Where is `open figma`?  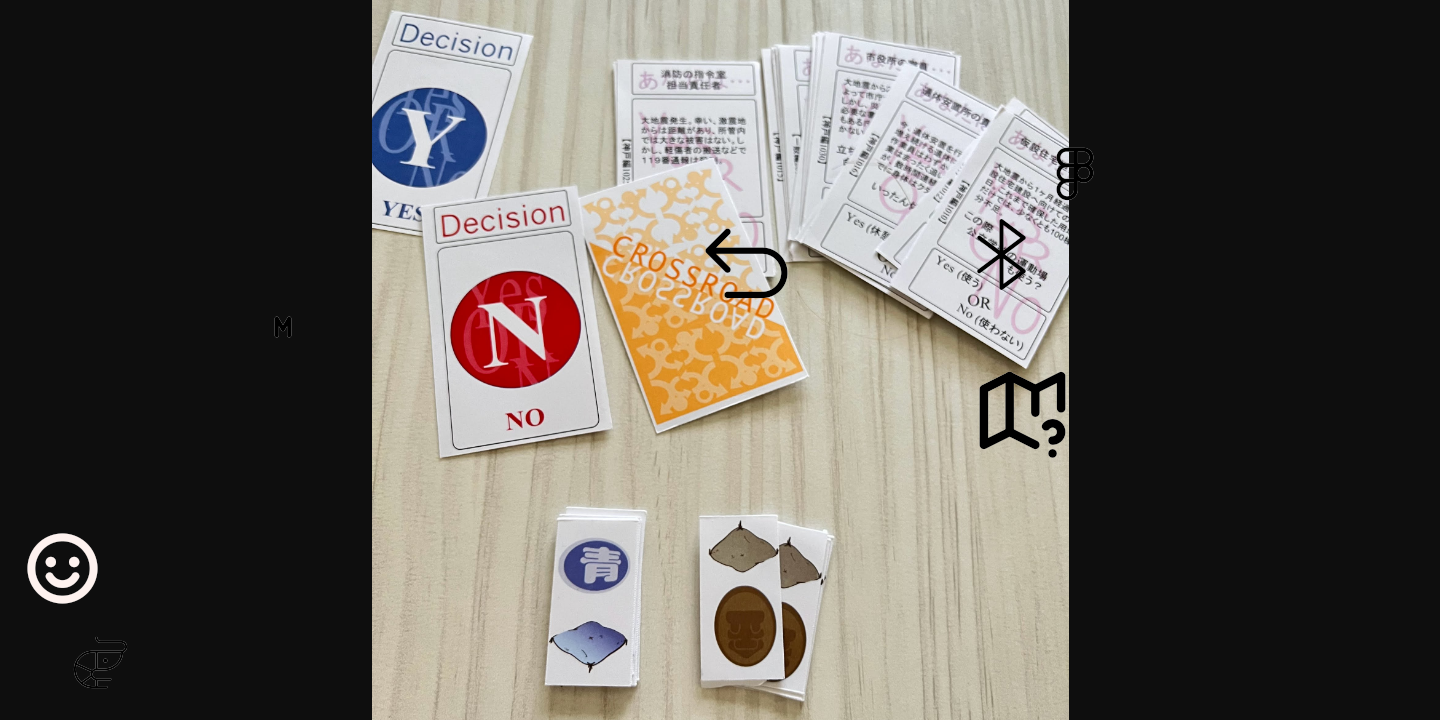 open figma is located at coordinates (1074, 173).